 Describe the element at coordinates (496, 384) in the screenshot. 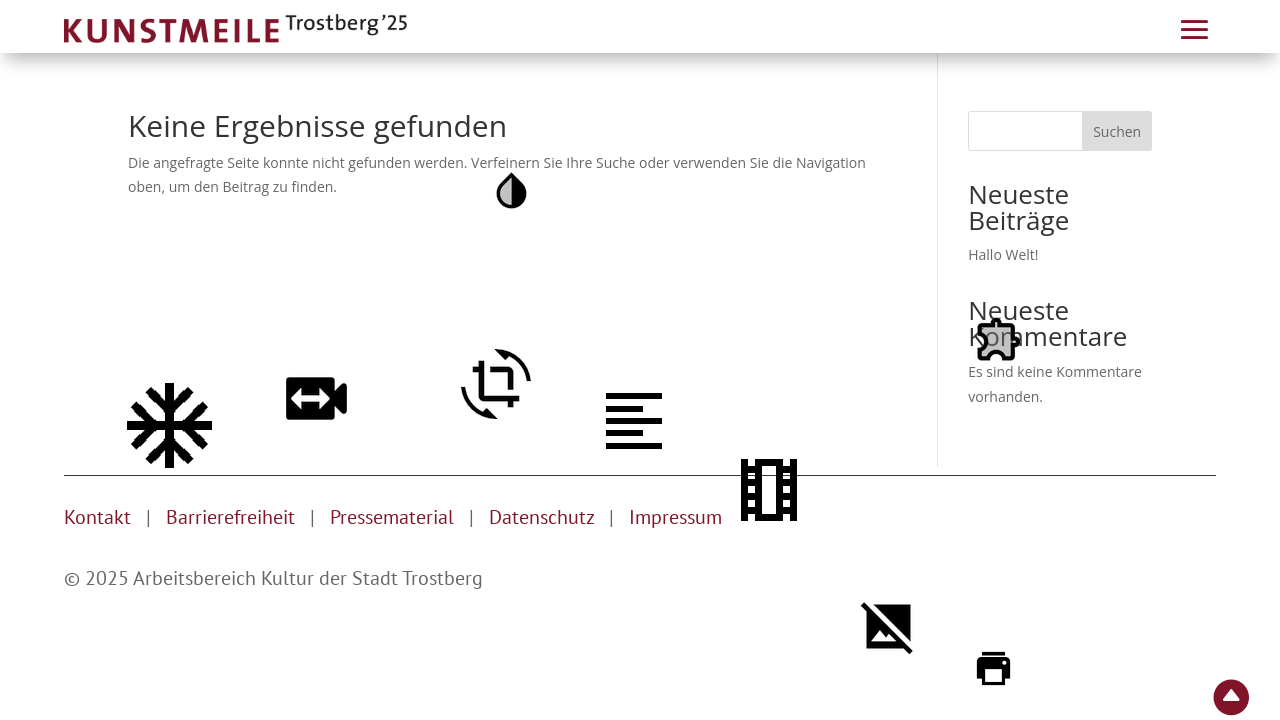

I see `rotate and crop an image` at that location.